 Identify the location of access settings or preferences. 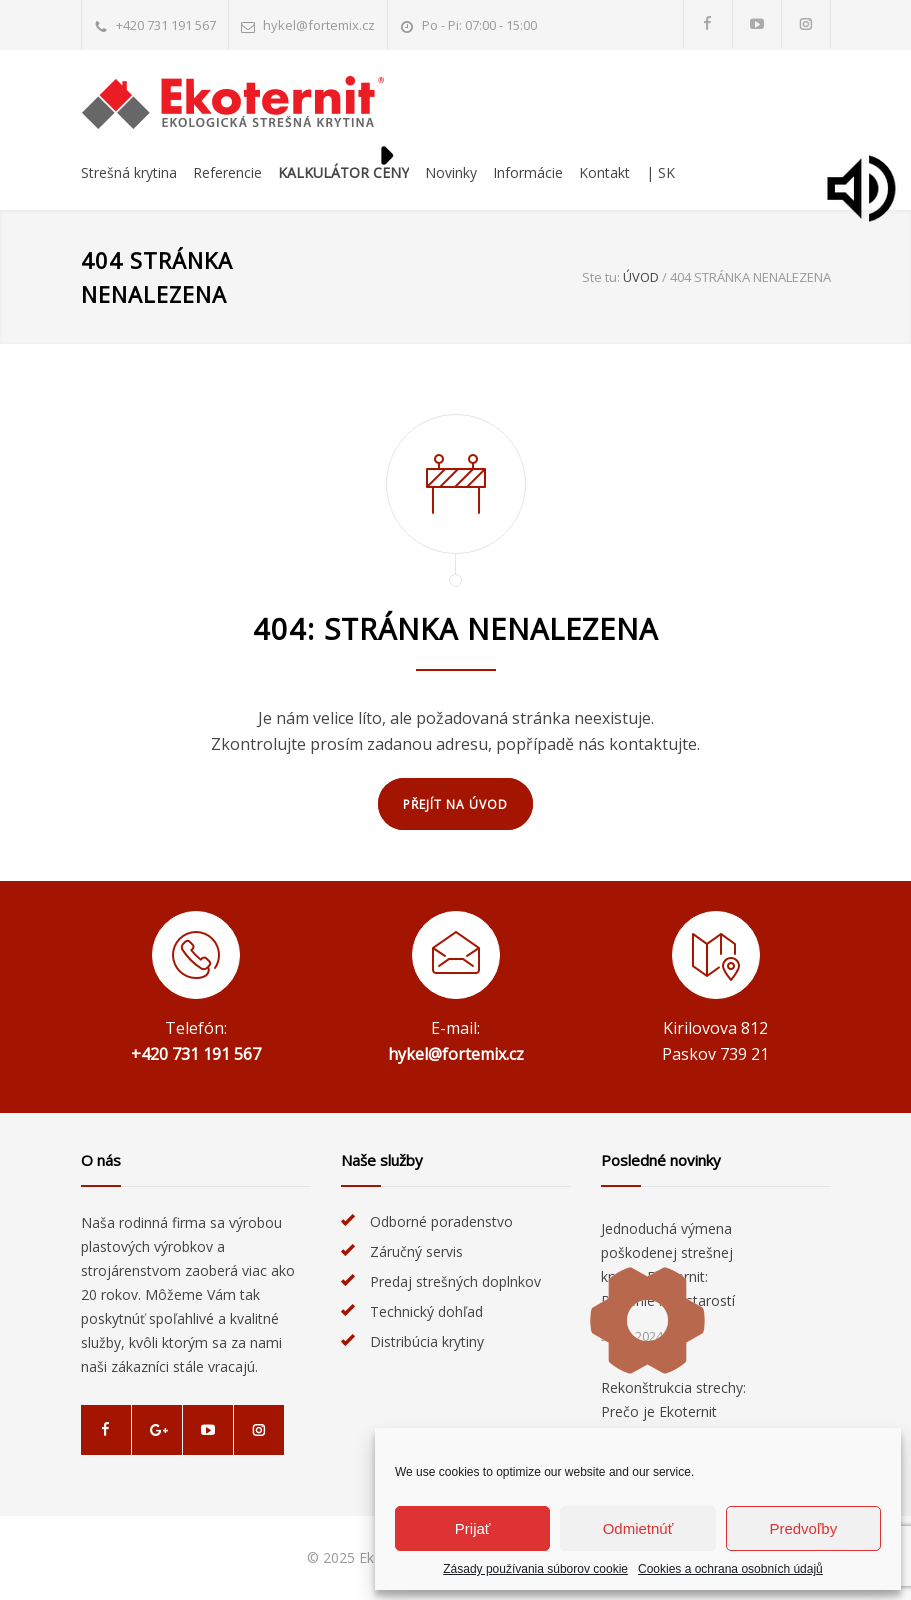
(647, 1320).